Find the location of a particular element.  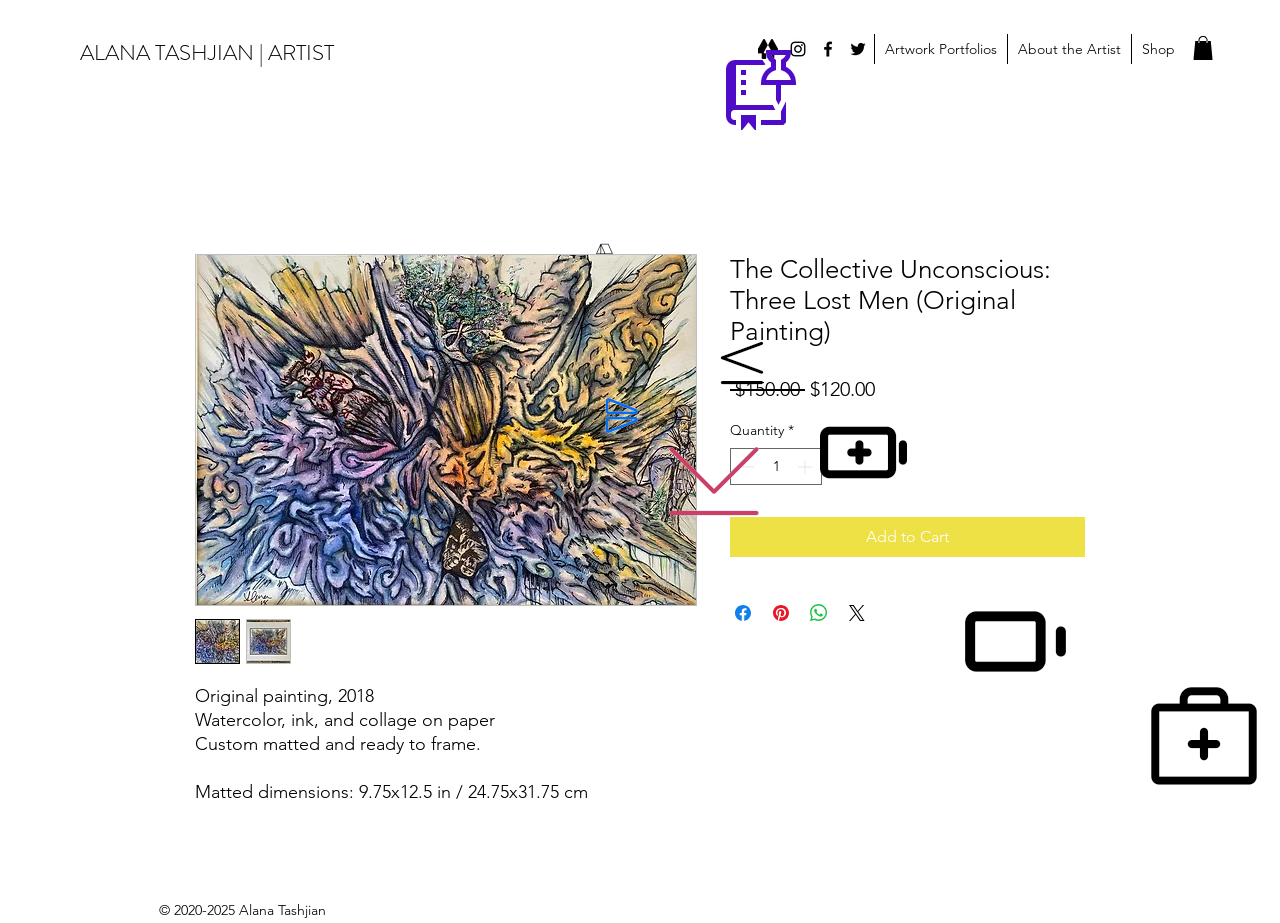

less than or equal to comparison operator is located at coordinates (743, 364).